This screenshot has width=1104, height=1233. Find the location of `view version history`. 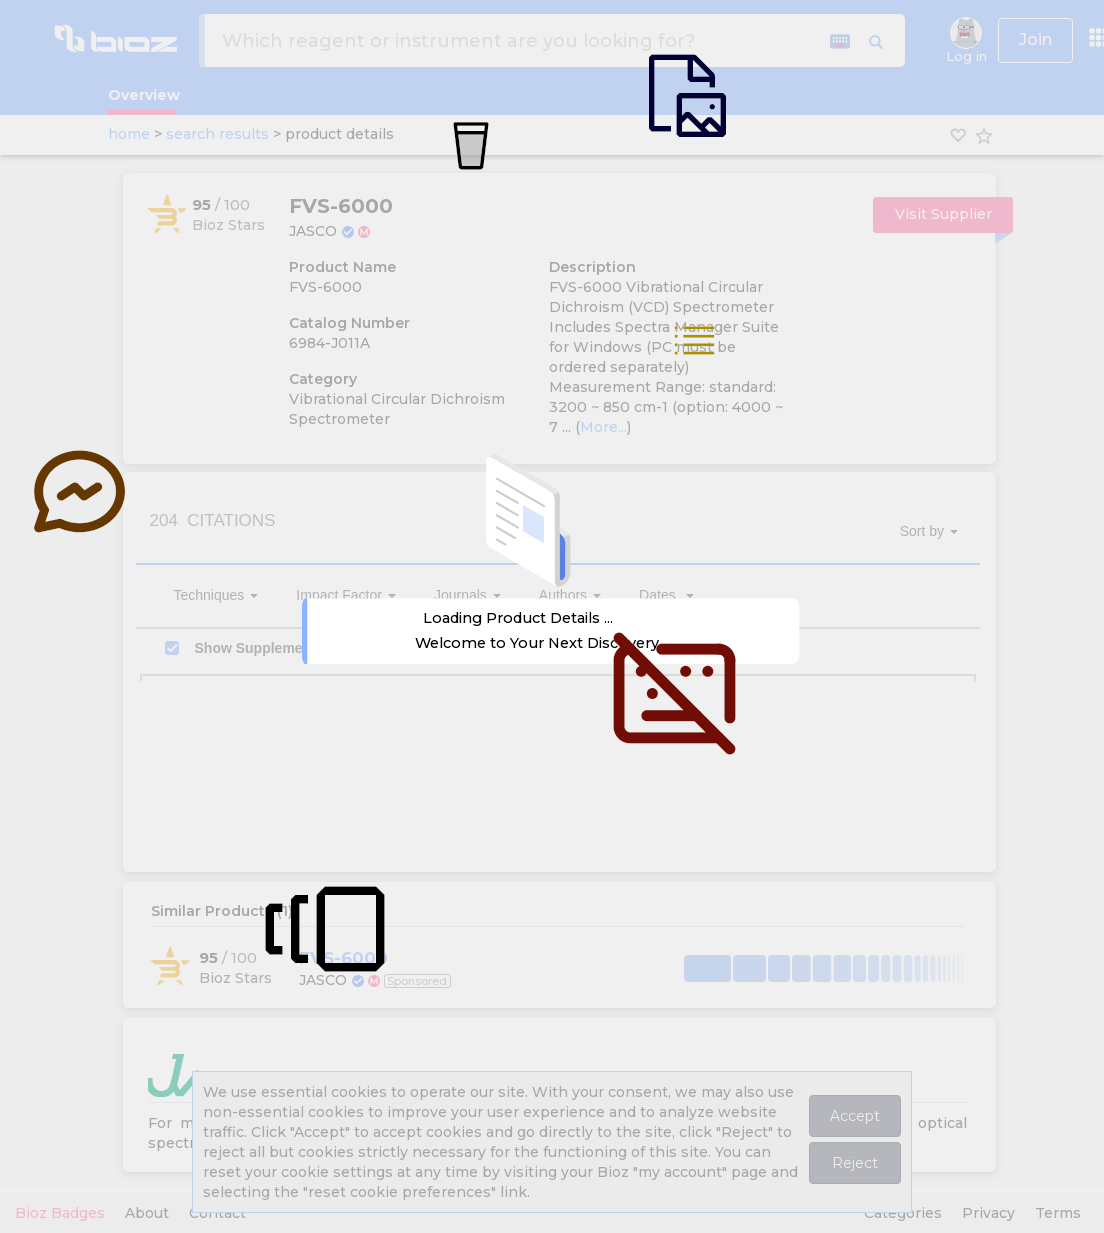

view version history is located at coordinates (325, 929).